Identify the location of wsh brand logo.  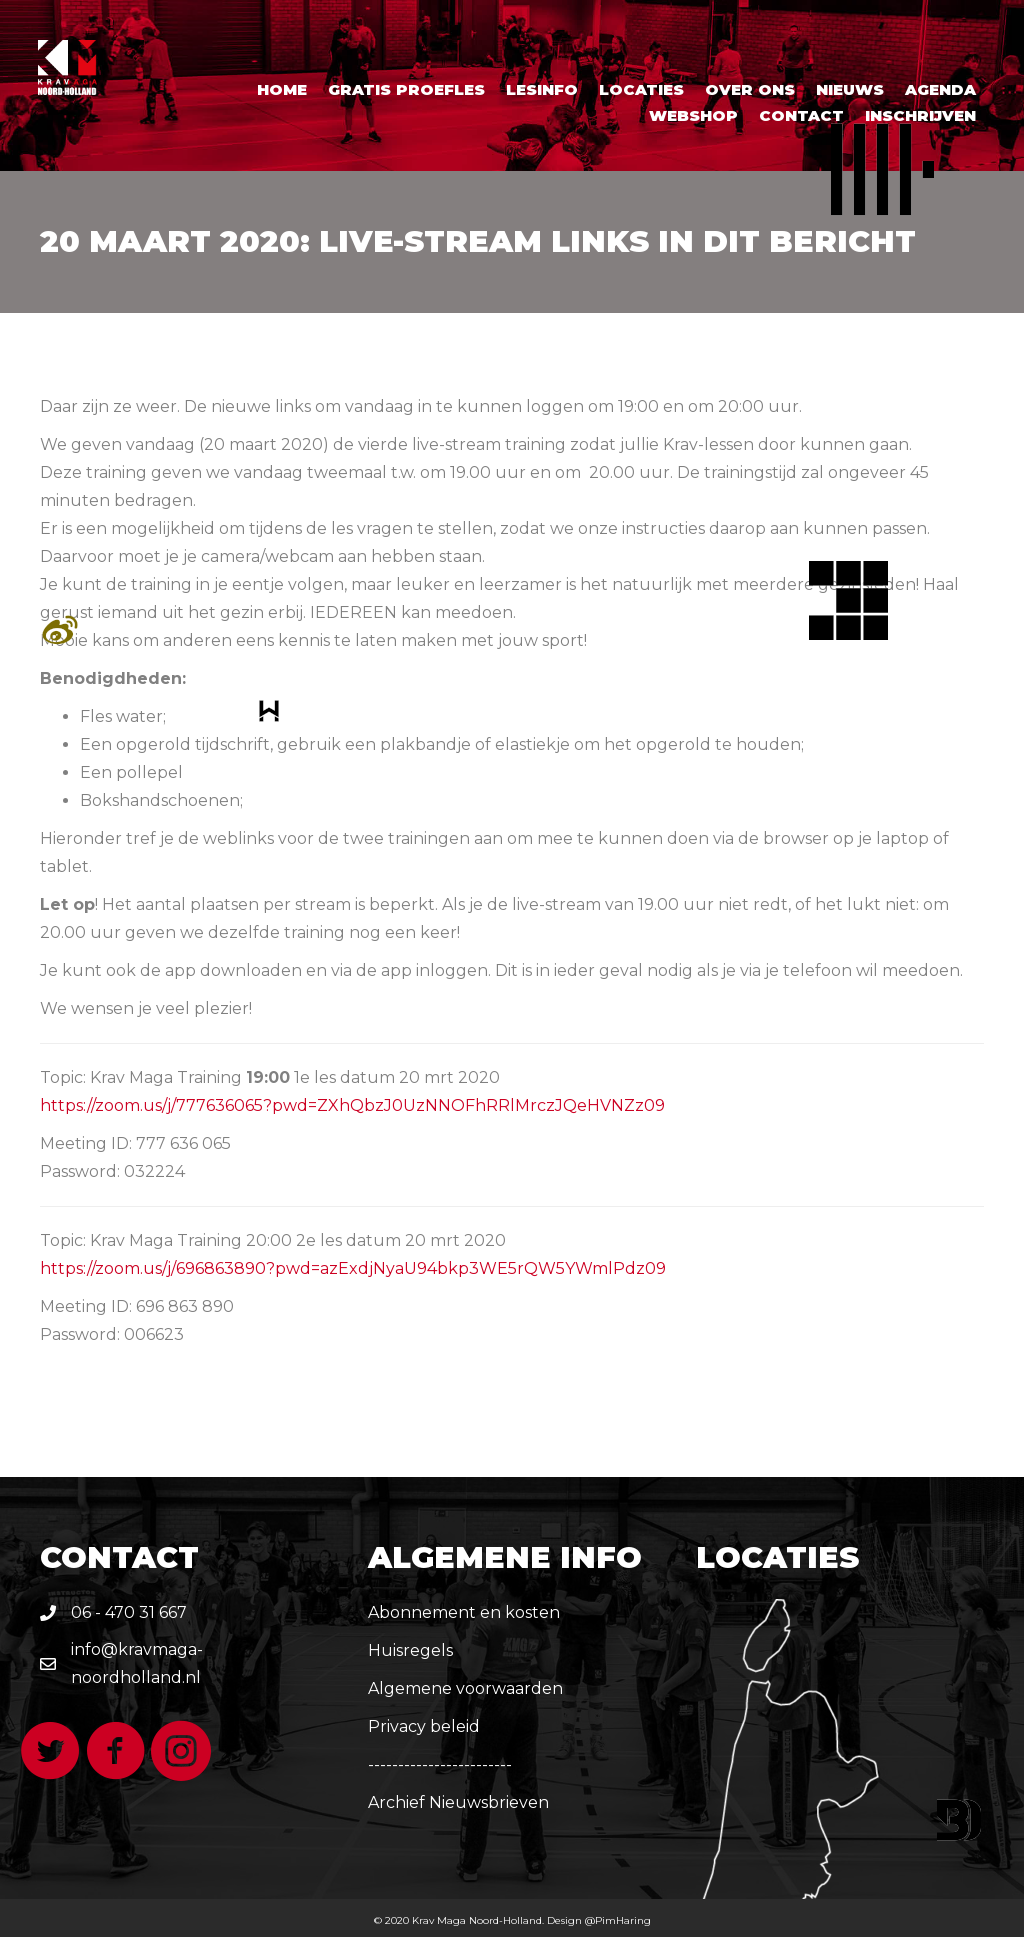
(269, 711).